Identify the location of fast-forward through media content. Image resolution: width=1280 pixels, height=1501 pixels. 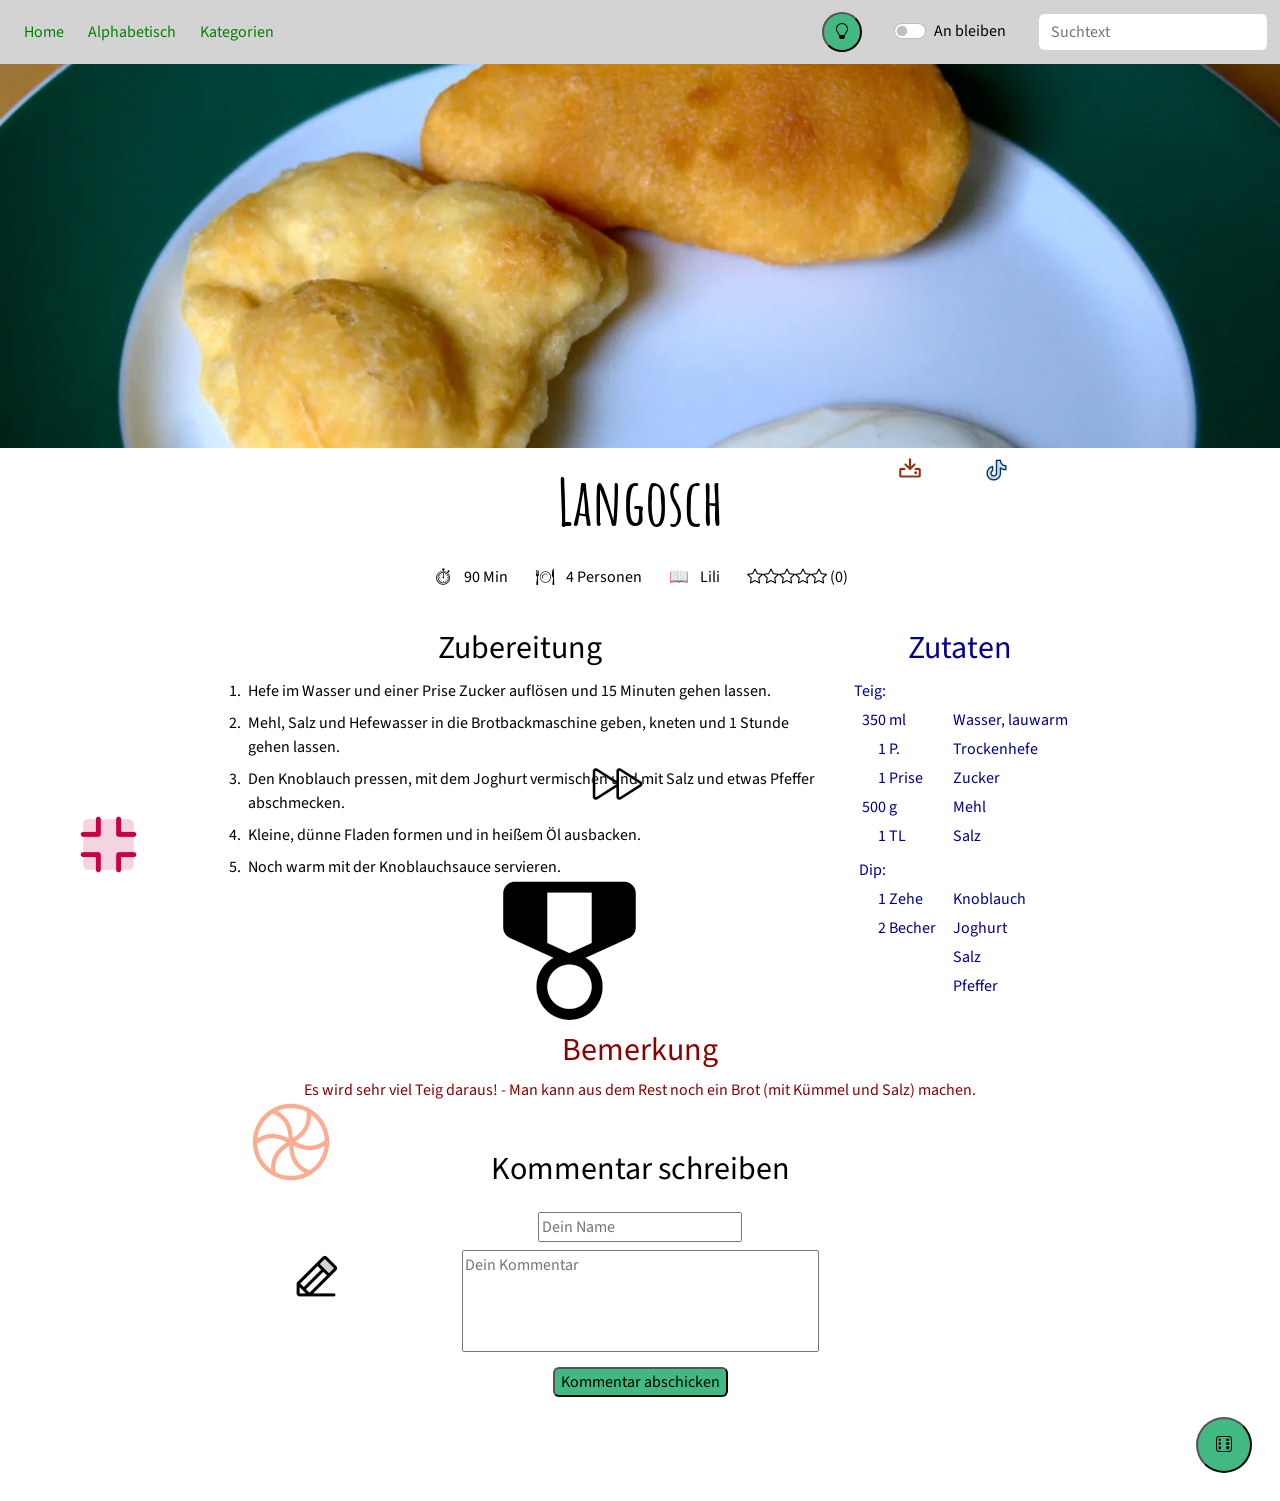
(614, 784).